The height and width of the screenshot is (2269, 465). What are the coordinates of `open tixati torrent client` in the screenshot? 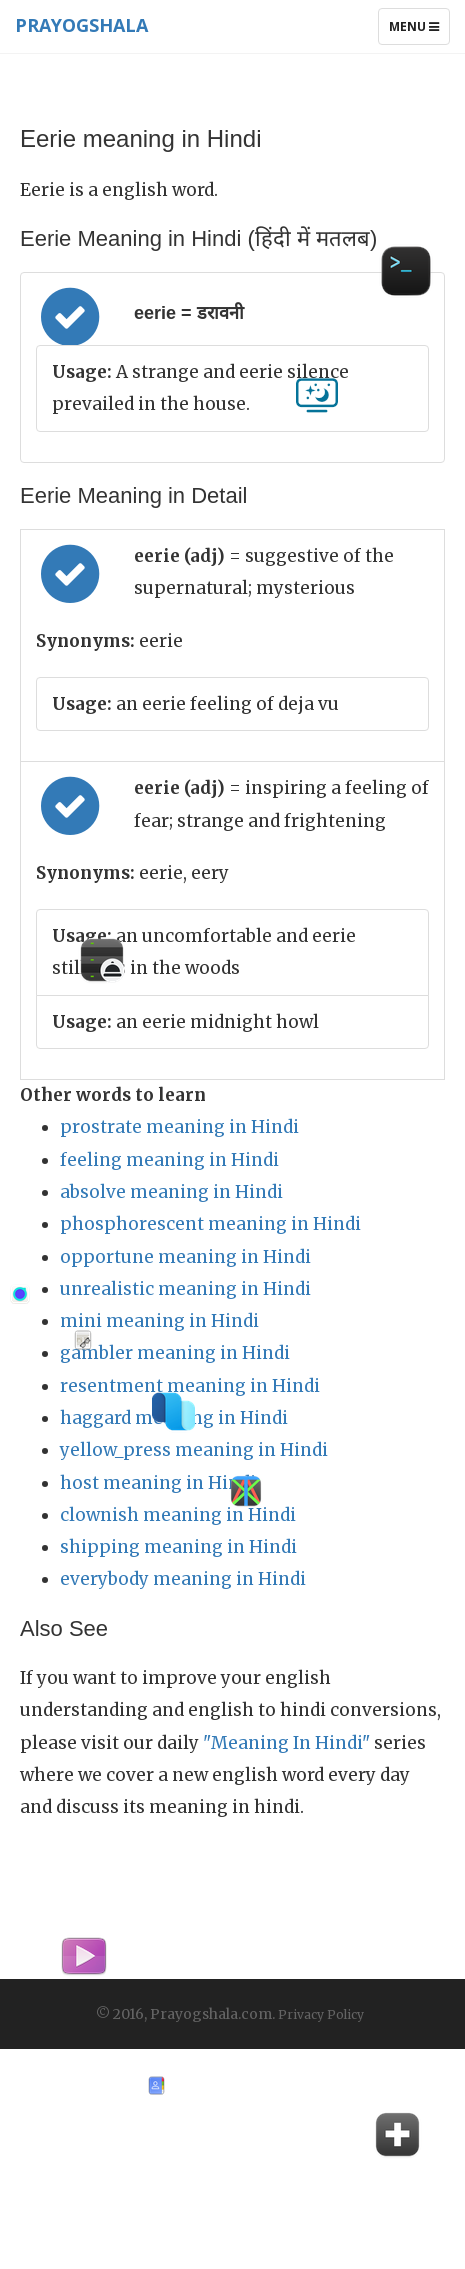 It's located at (246, 1491).